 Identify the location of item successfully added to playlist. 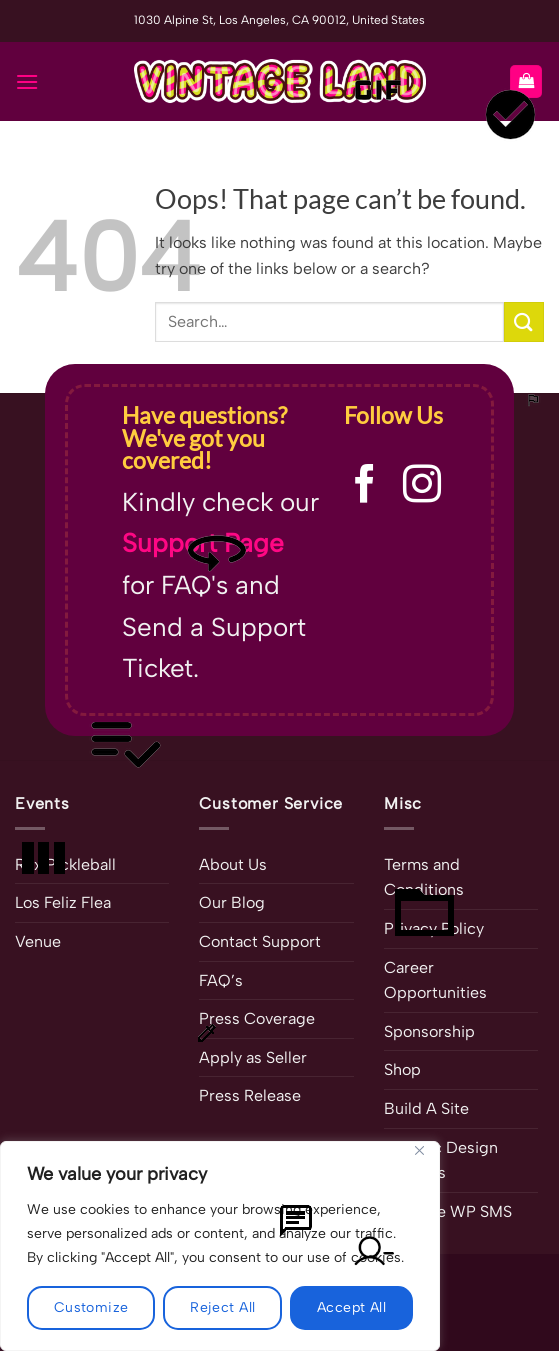
(125, 742).